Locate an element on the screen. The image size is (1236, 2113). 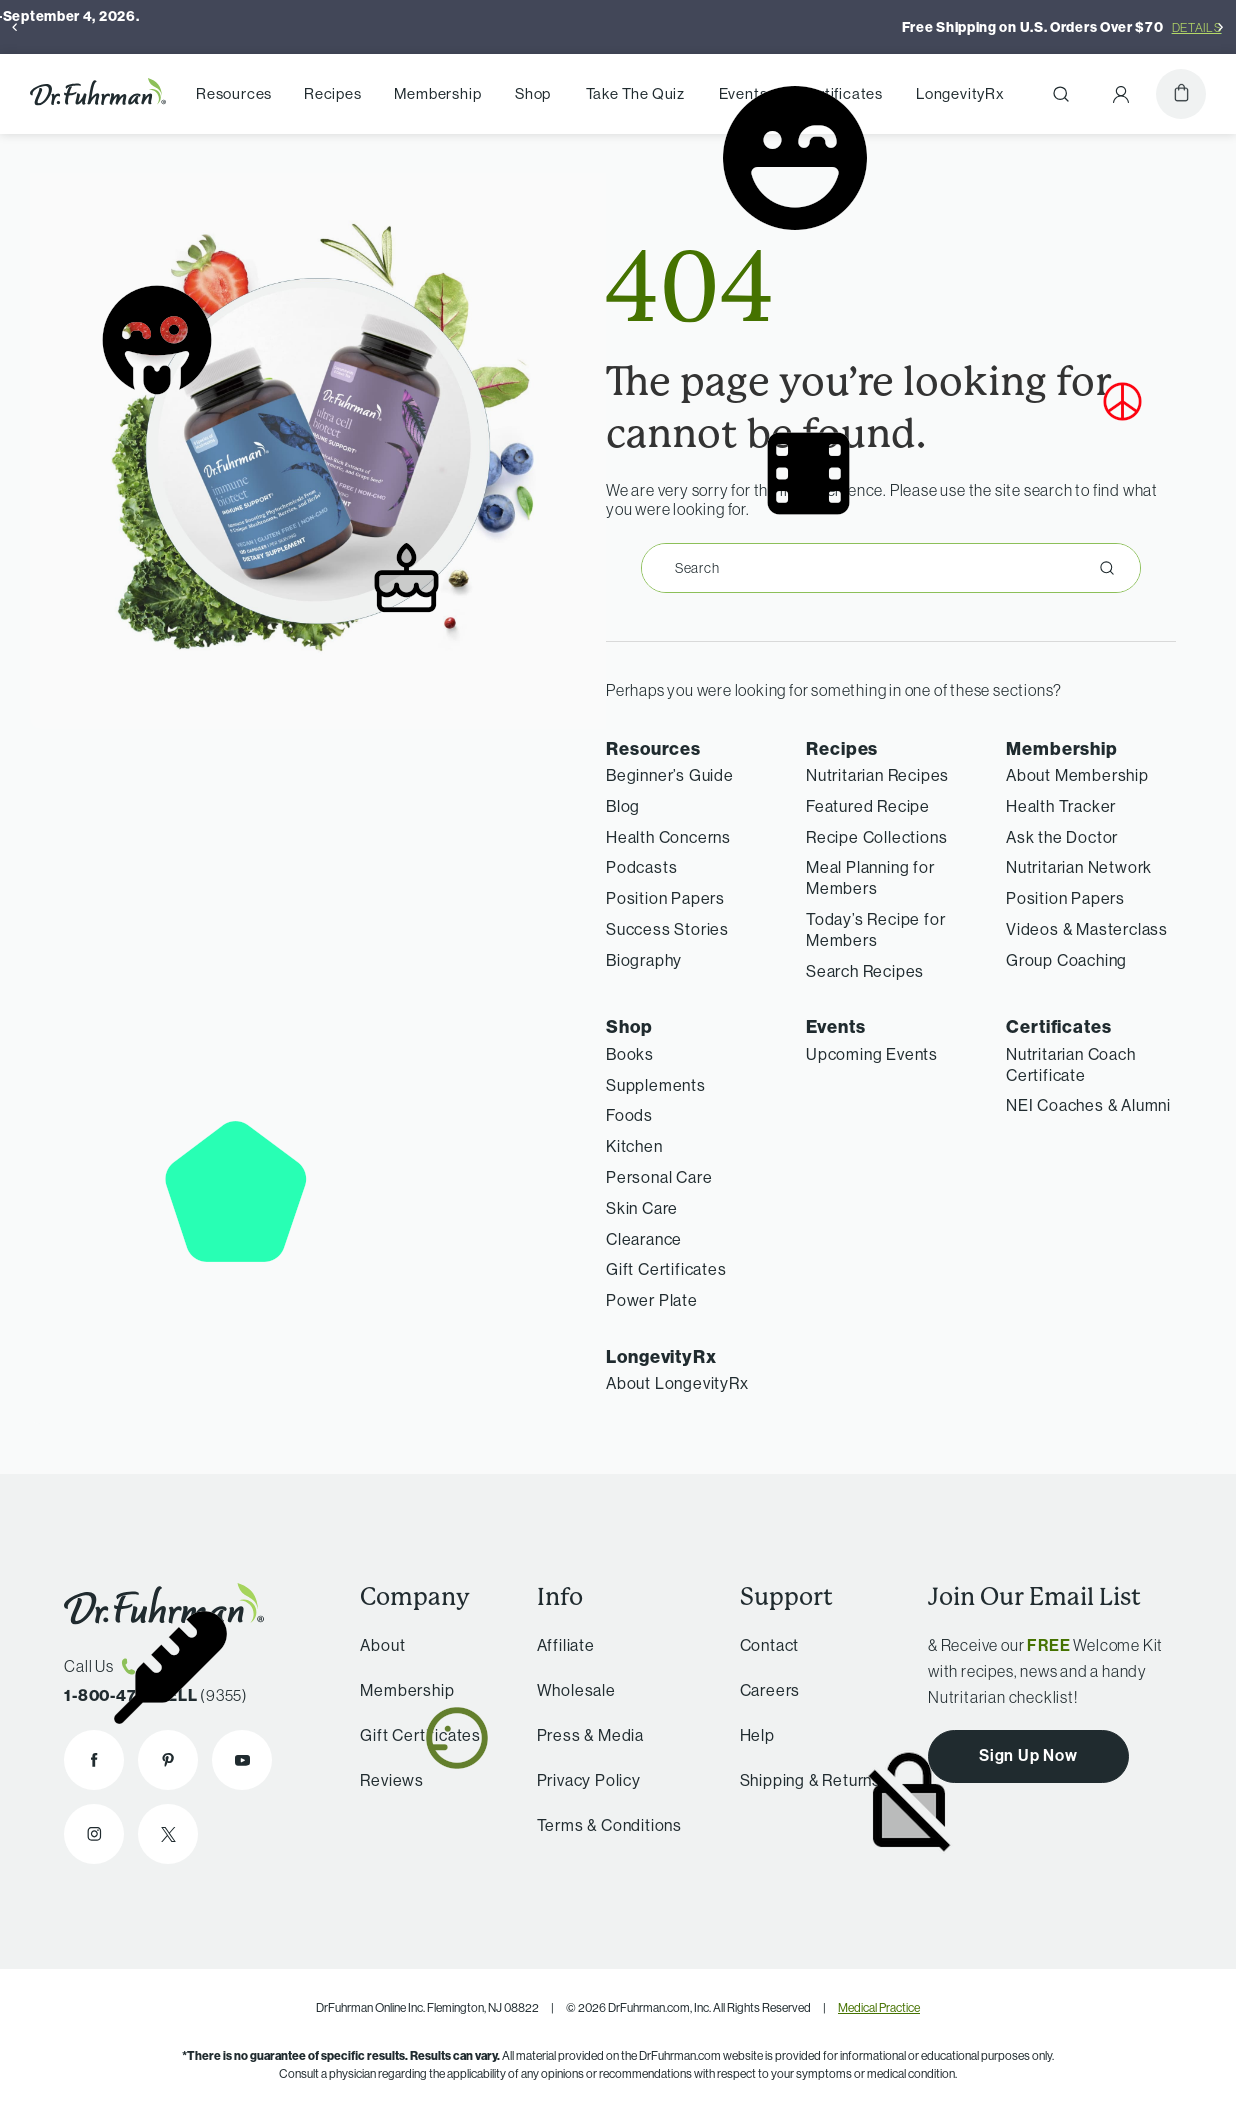
emoji or reaction looking left is located at coordinates (457, 1738).